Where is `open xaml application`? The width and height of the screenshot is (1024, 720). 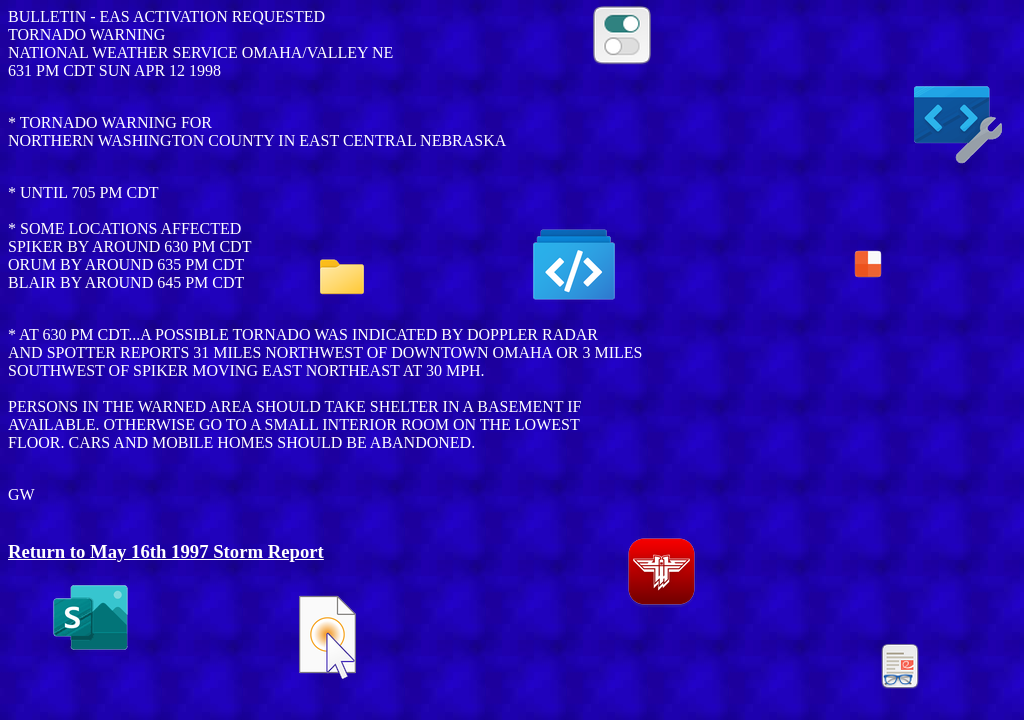 open xaml application is located at coordinates (574, 266).